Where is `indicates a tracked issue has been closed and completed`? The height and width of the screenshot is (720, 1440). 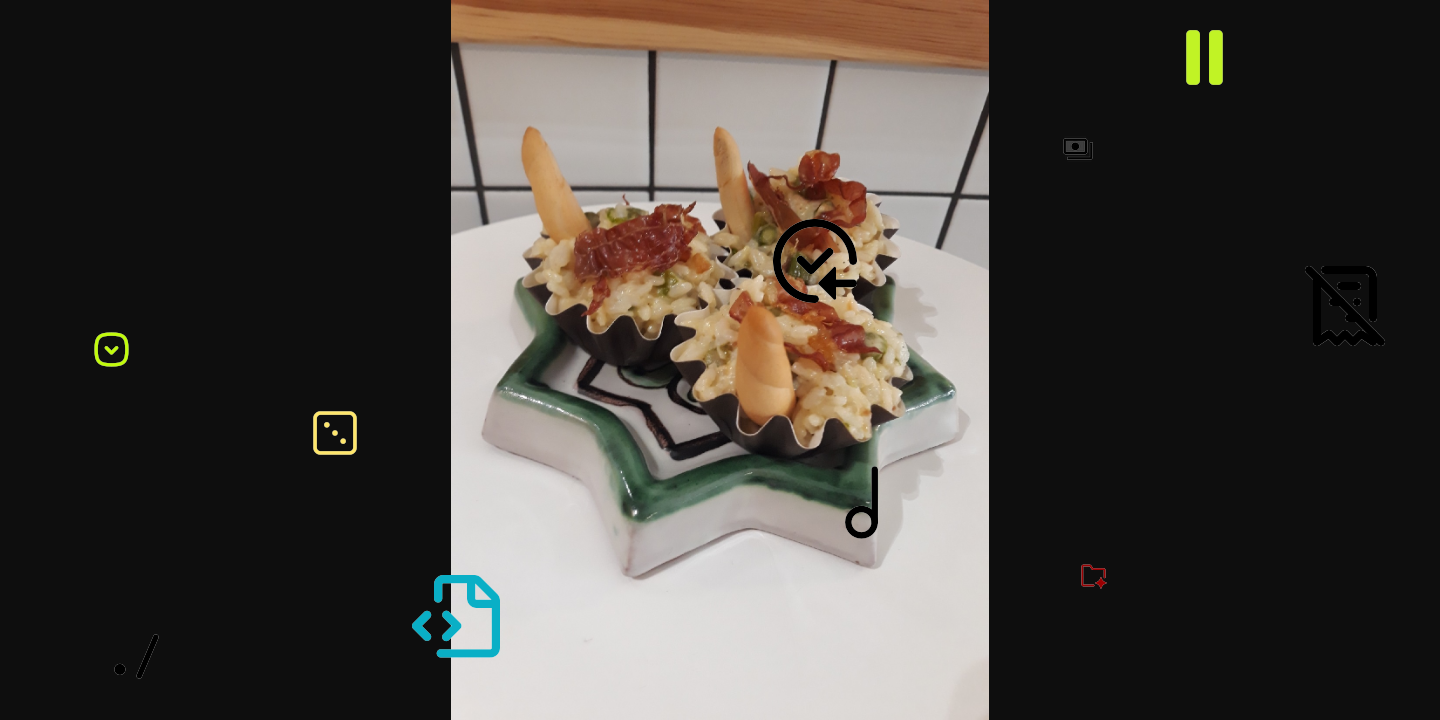 indicates a tracked issue has been closed and completed is located at coordinates (815, 261).